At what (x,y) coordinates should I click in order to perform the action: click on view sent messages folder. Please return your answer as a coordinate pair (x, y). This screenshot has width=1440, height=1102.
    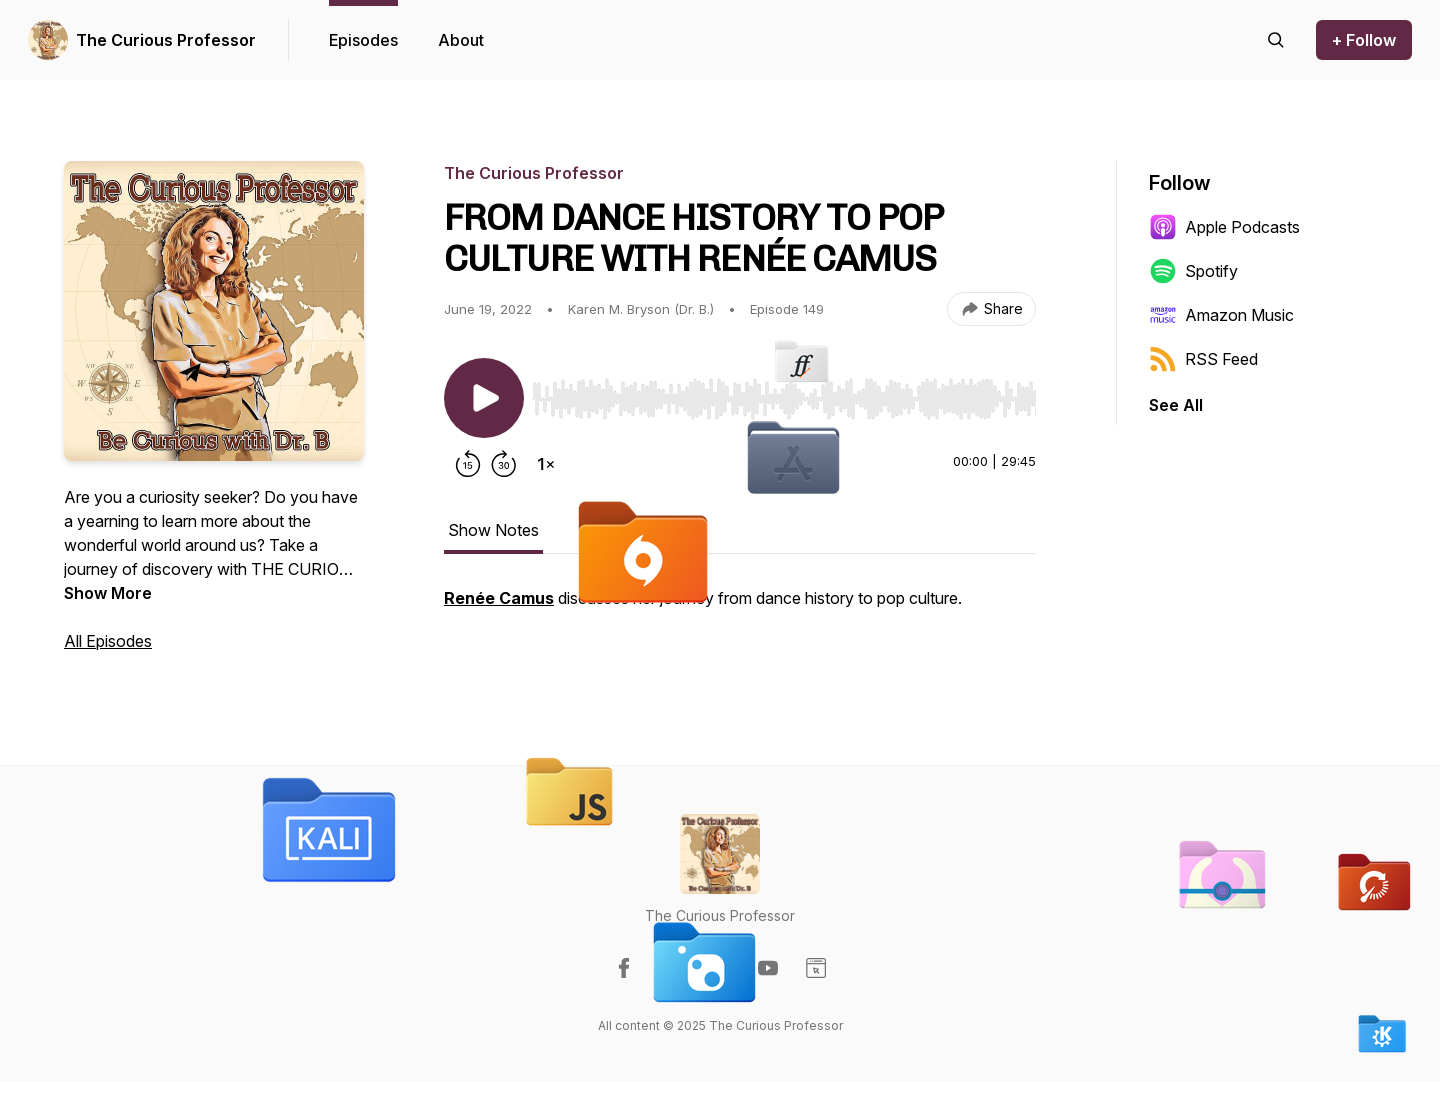
    Looking at the image, I should click on (190, 373).